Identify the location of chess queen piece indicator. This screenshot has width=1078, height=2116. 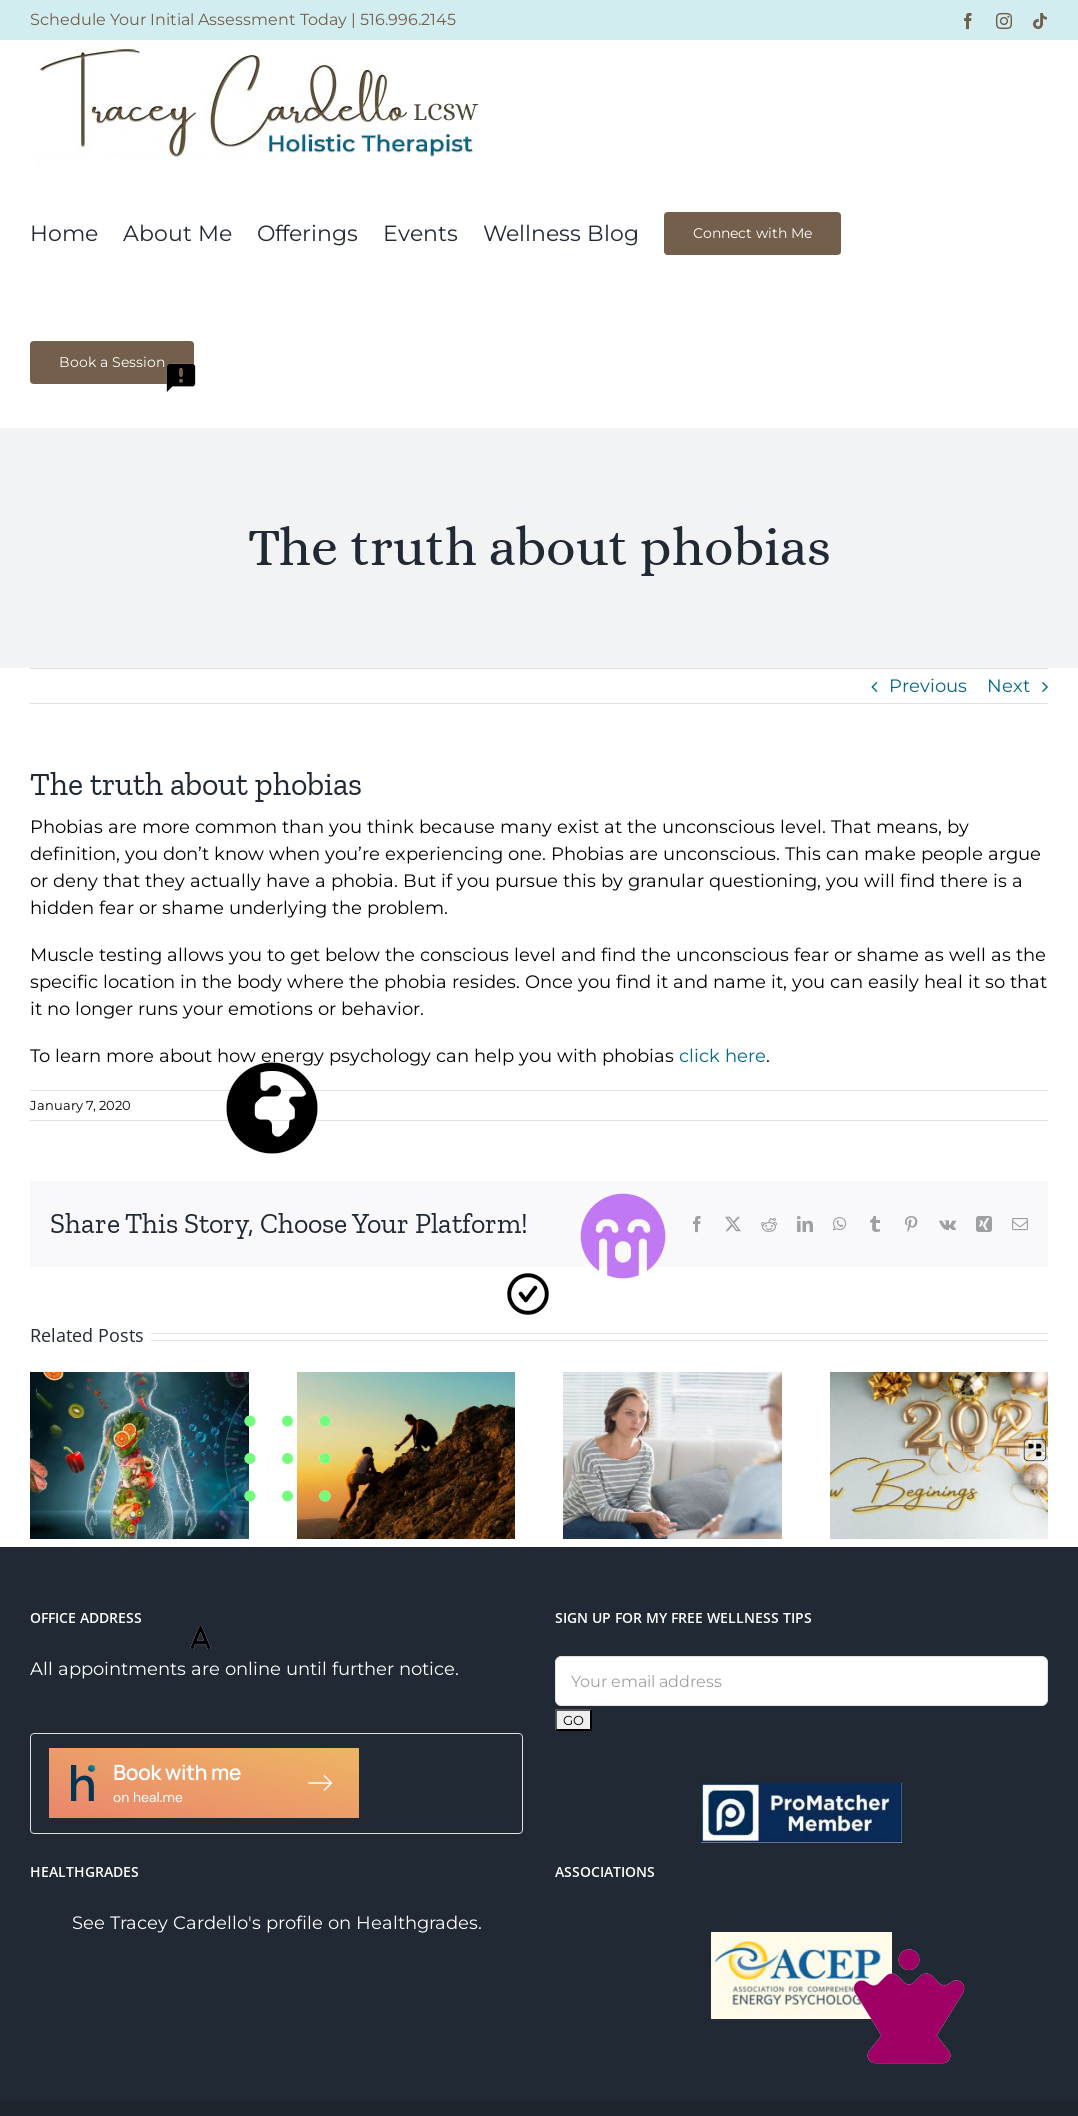
(909, 2008).